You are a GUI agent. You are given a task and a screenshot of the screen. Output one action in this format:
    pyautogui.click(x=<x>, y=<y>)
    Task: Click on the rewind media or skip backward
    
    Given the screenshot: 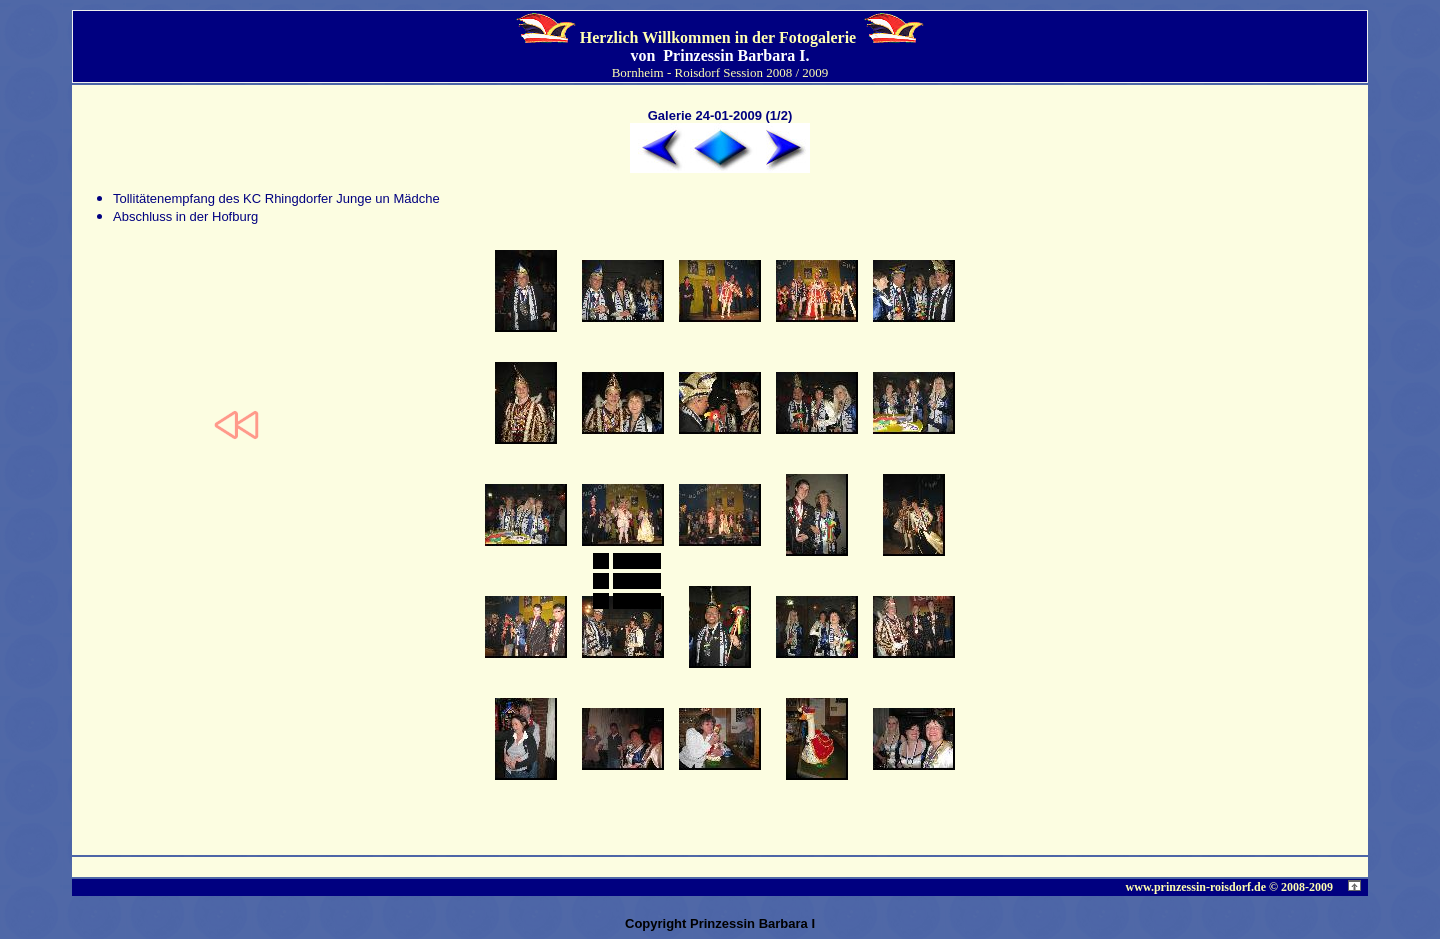 What is the action you would take?
    pyautogui.click(x=238, y=425)
    